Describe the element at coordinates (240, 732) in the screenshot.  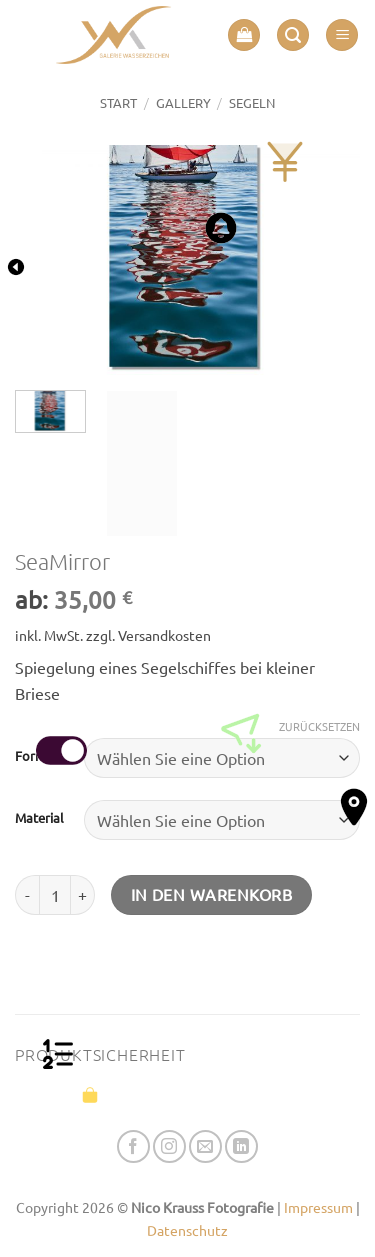
I see `download current location data` at that location.